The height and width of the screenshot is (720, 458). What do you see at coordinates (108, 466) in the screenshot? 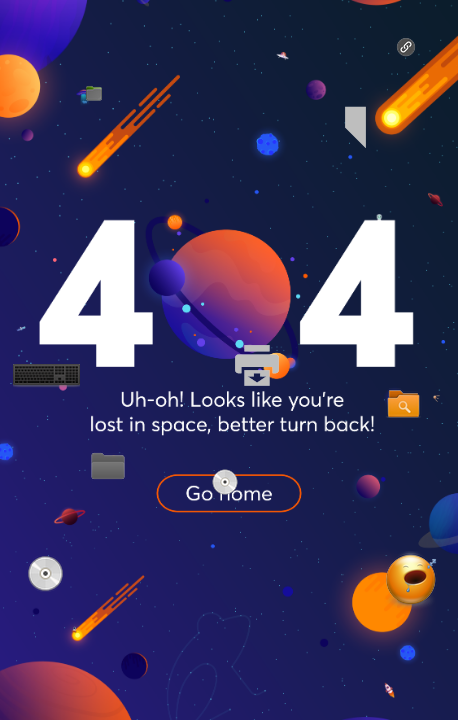
I see `open folder containing files or documents` at bounding box center [108, 466].